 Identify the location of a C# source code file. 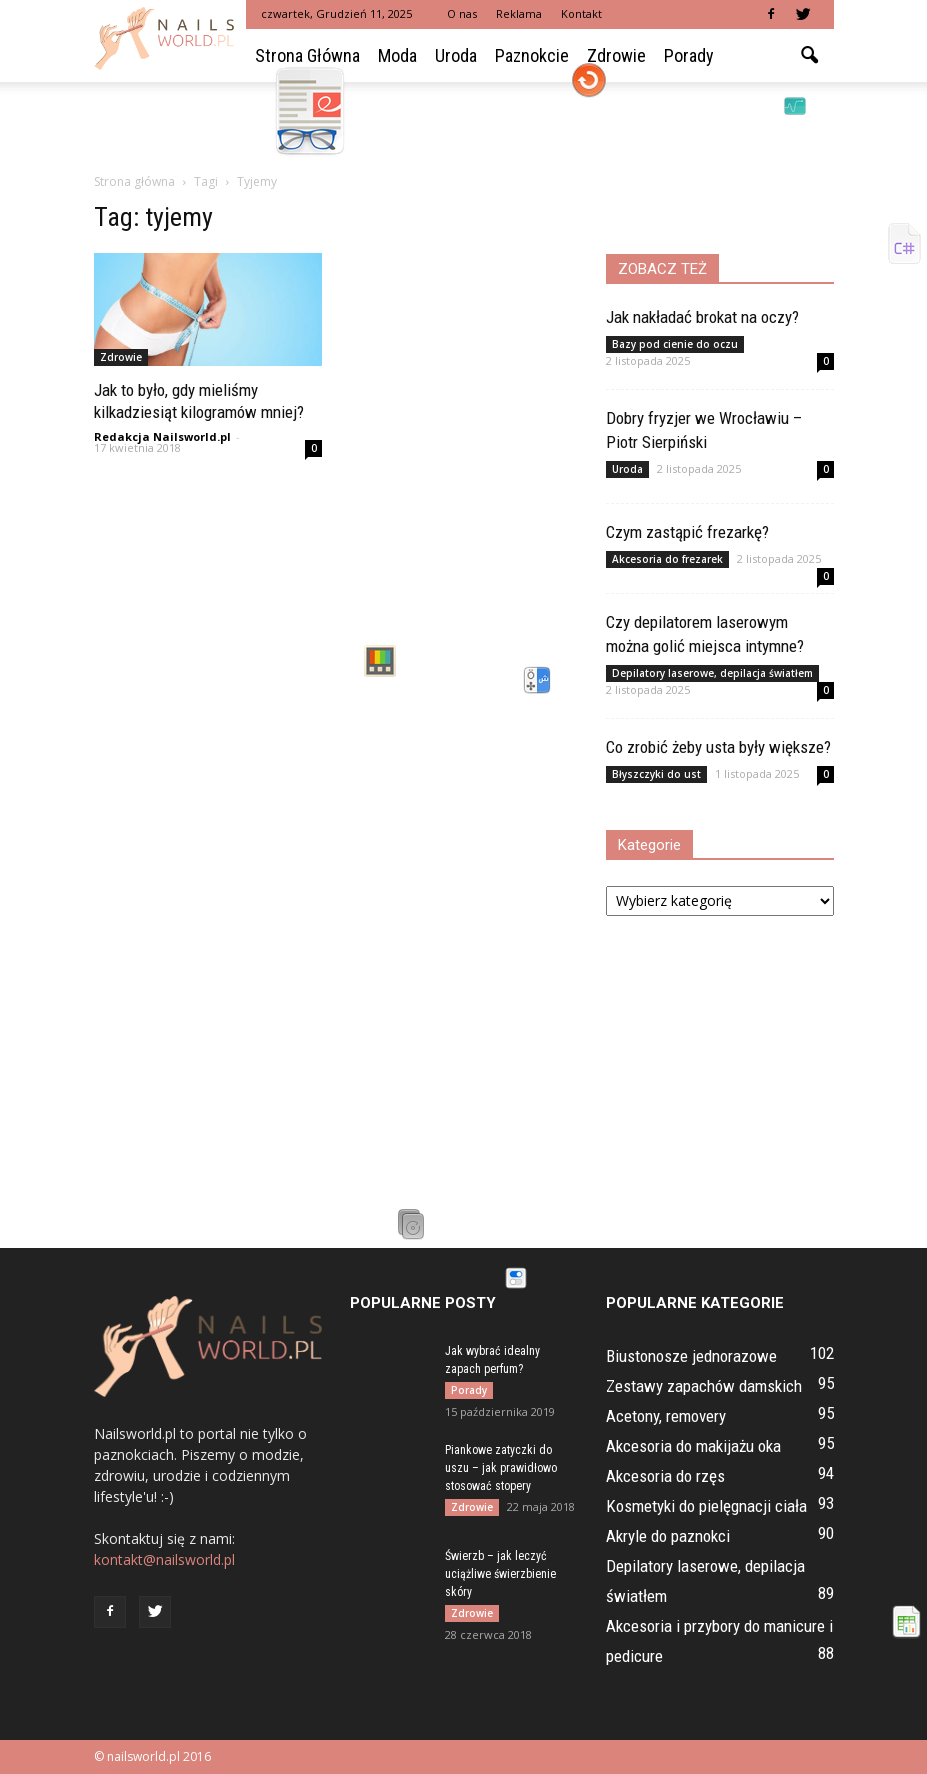
(904, 243).